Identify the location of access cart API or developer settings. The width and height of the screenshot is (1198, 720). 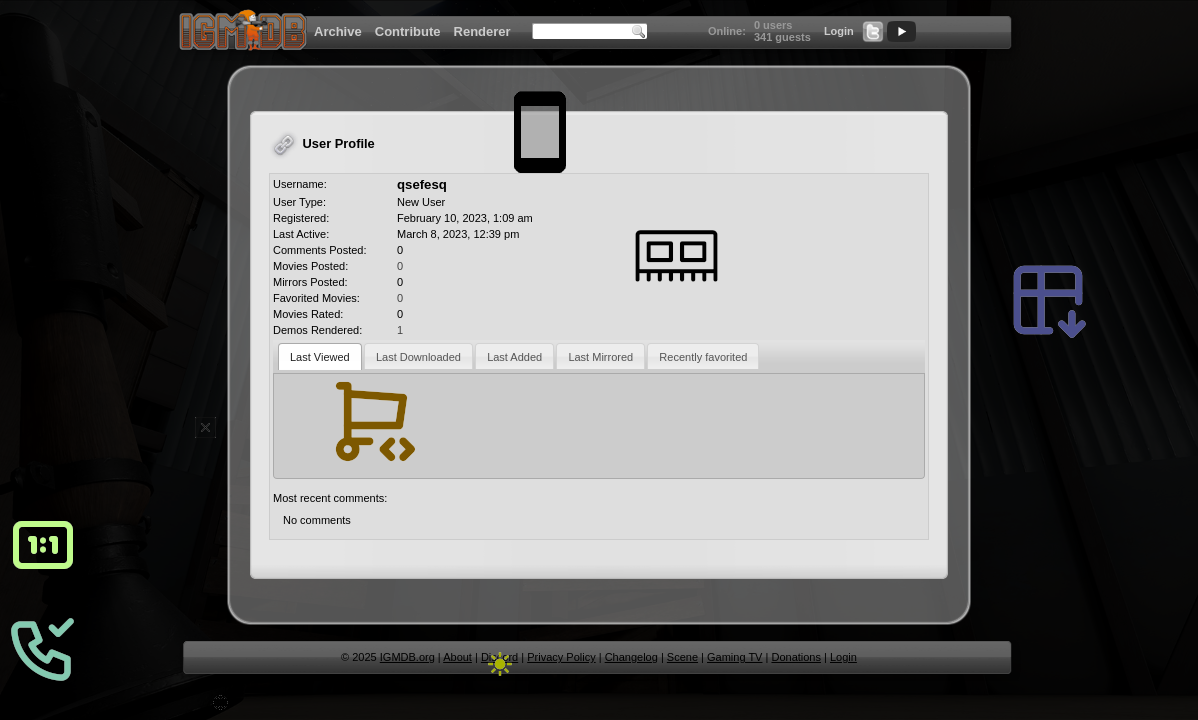
(371, 421).